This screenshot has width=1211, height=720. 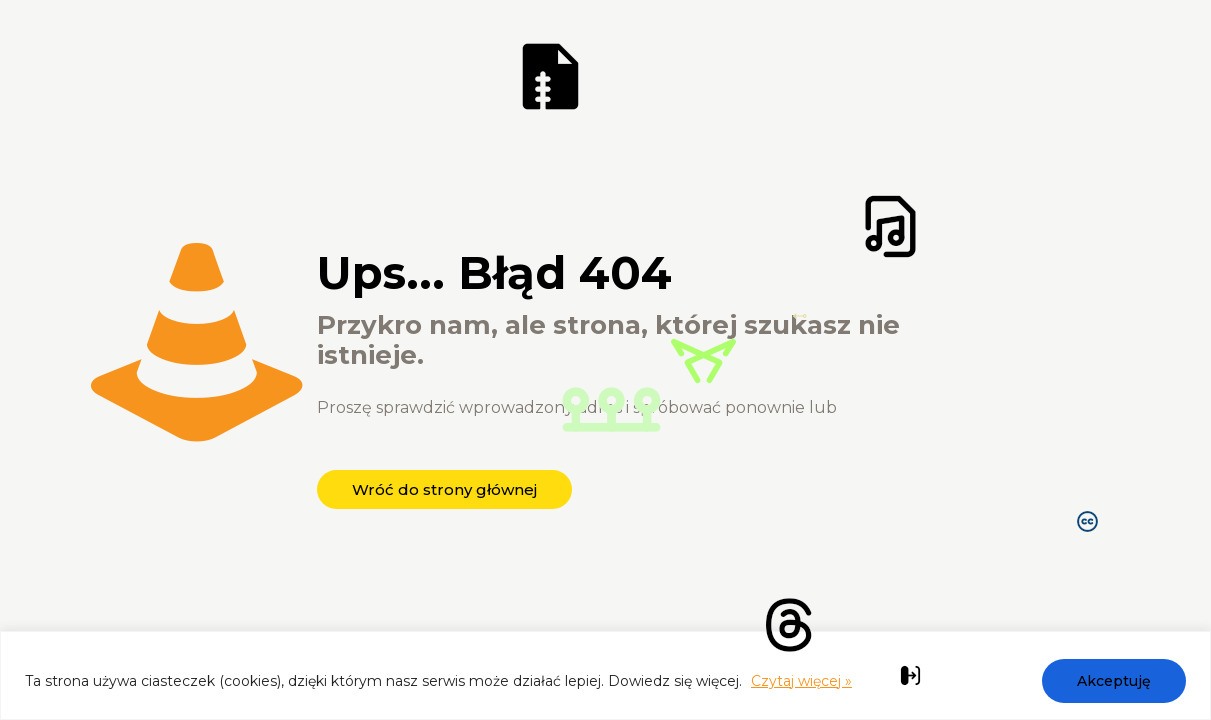 What do you see at coordinates (800, 316) in the screenshot?
I see `go back to the previous screen` at bounding box center [800, 316].